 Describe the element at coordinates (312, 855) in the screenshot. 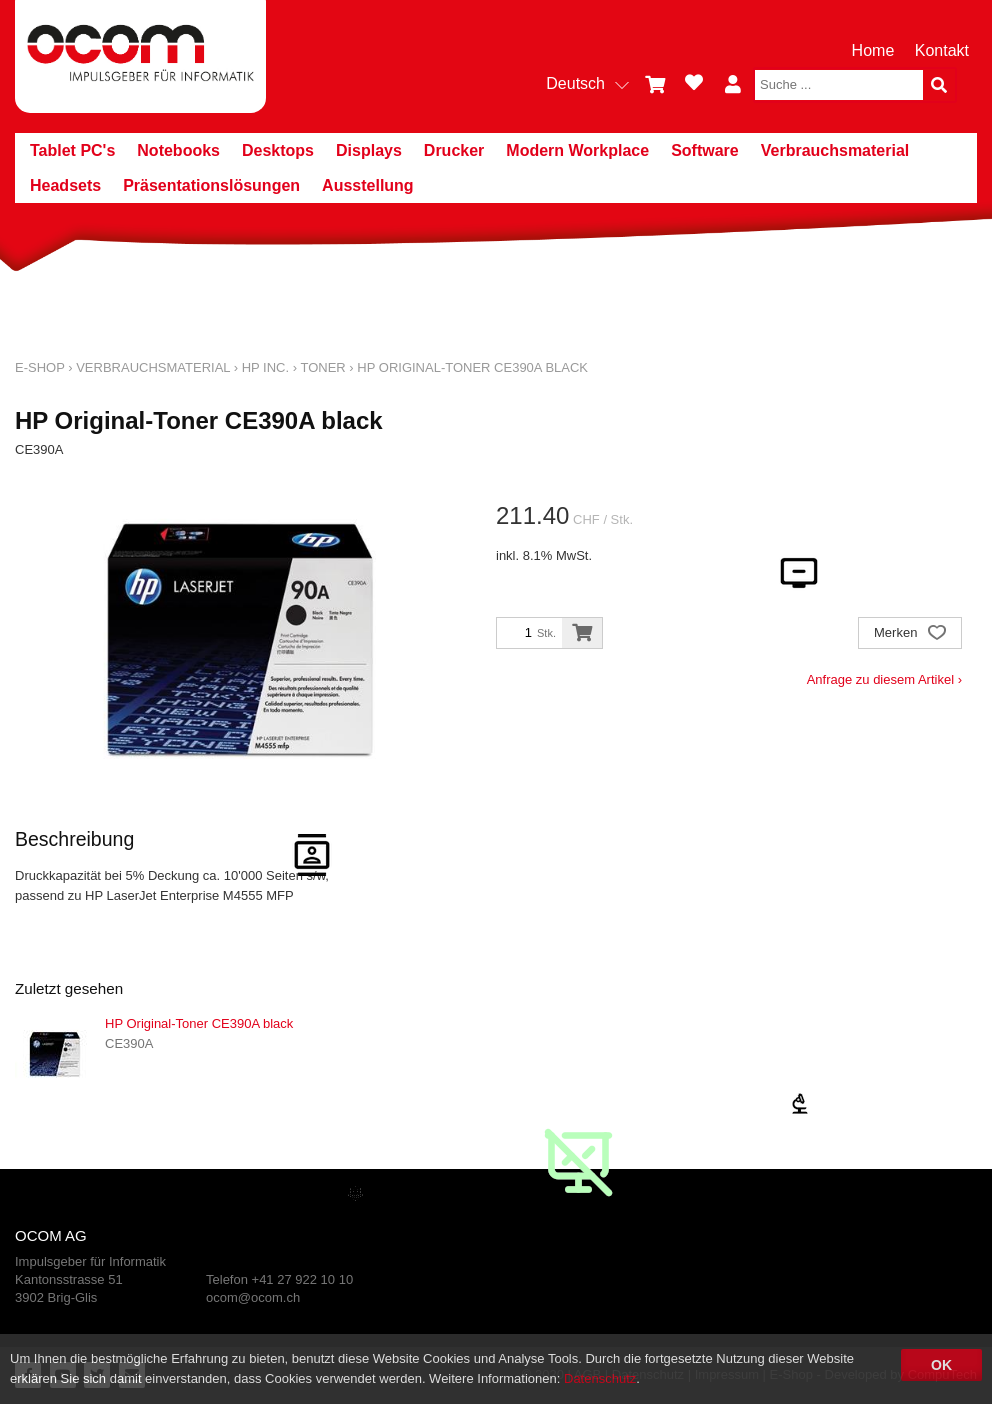

I see `view your contacts list` at that location.